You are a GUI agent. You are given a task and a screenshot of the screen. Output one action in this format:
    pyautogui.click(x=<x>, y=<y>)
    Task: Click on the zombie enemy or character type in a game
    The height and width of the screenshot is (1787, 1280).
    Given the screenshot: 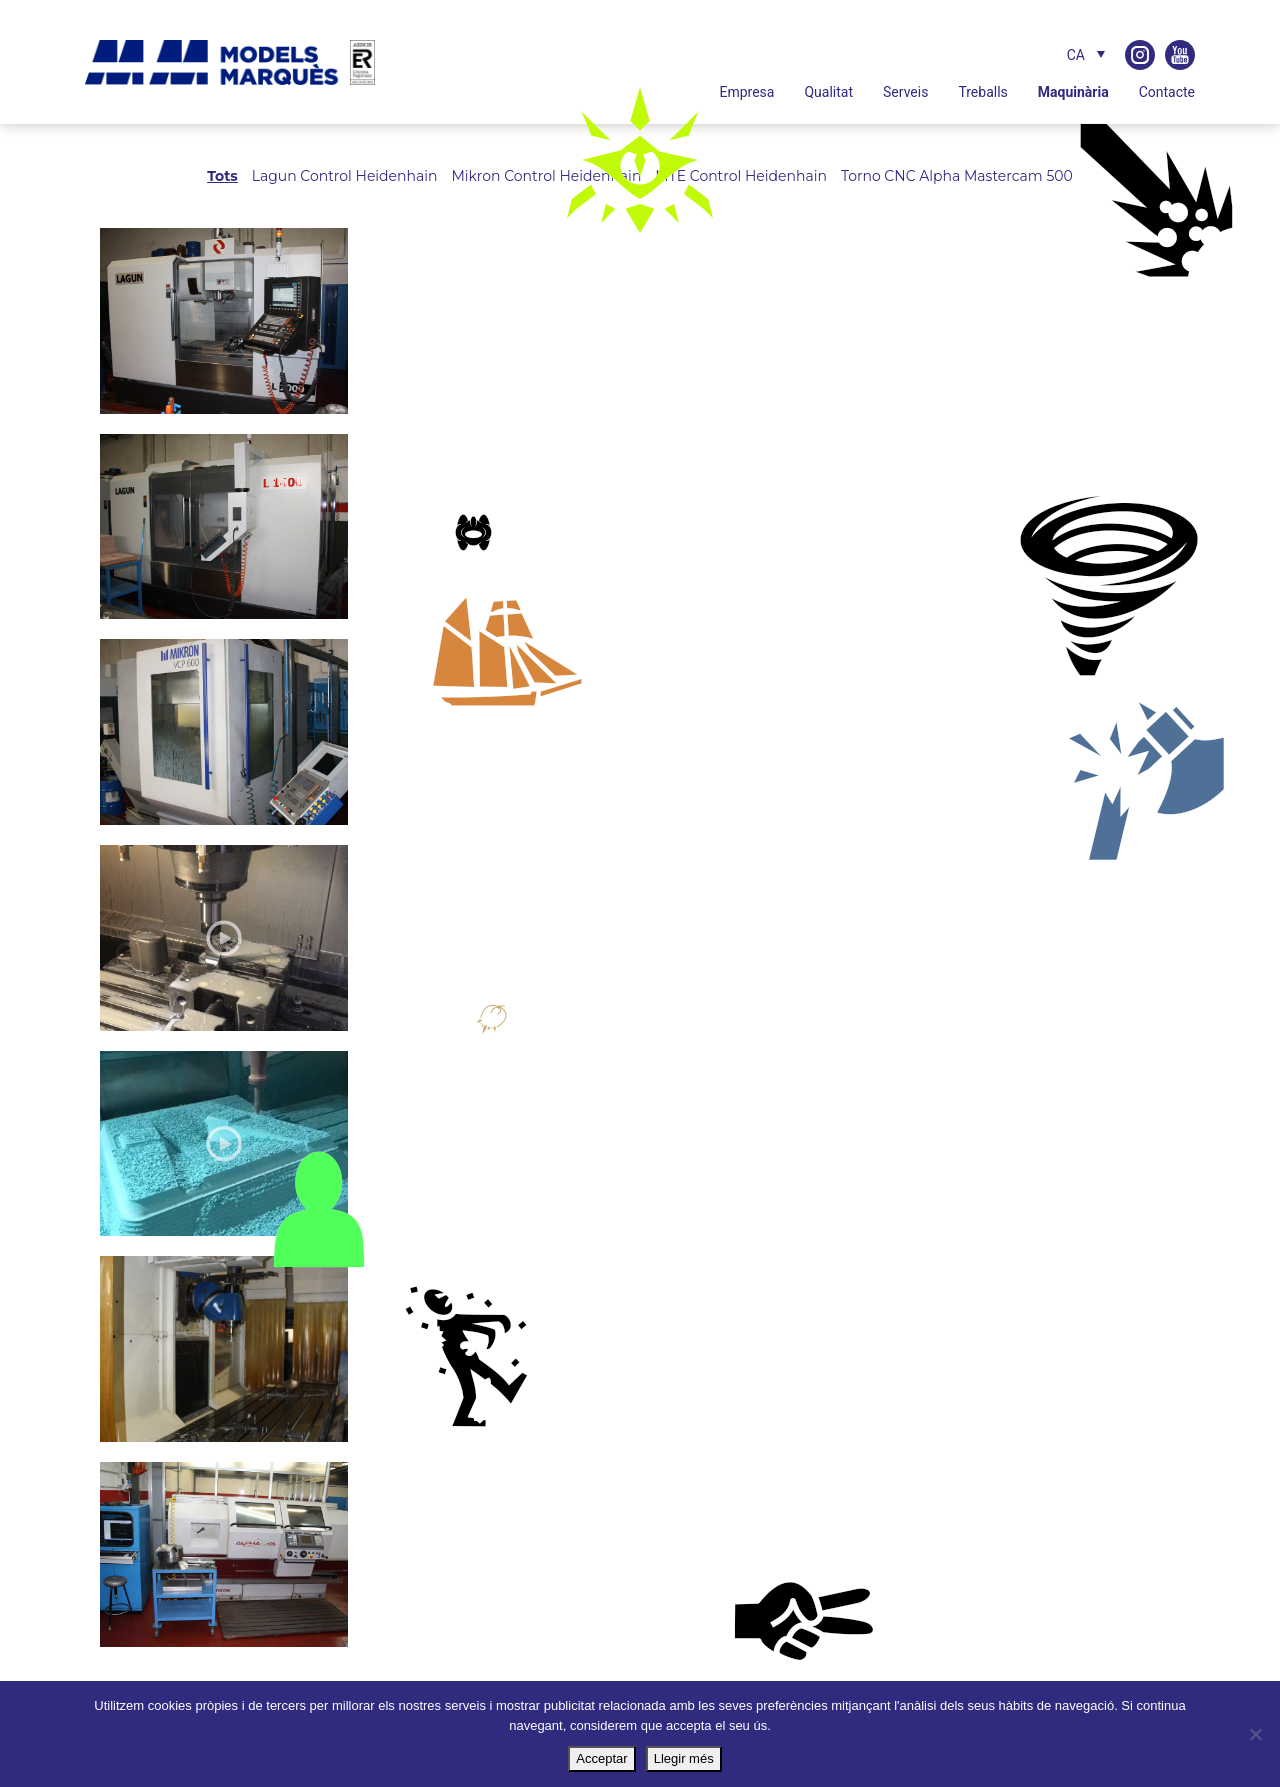 What is the action you would take?
    pyautogui.click(x=473, y=1356)
    